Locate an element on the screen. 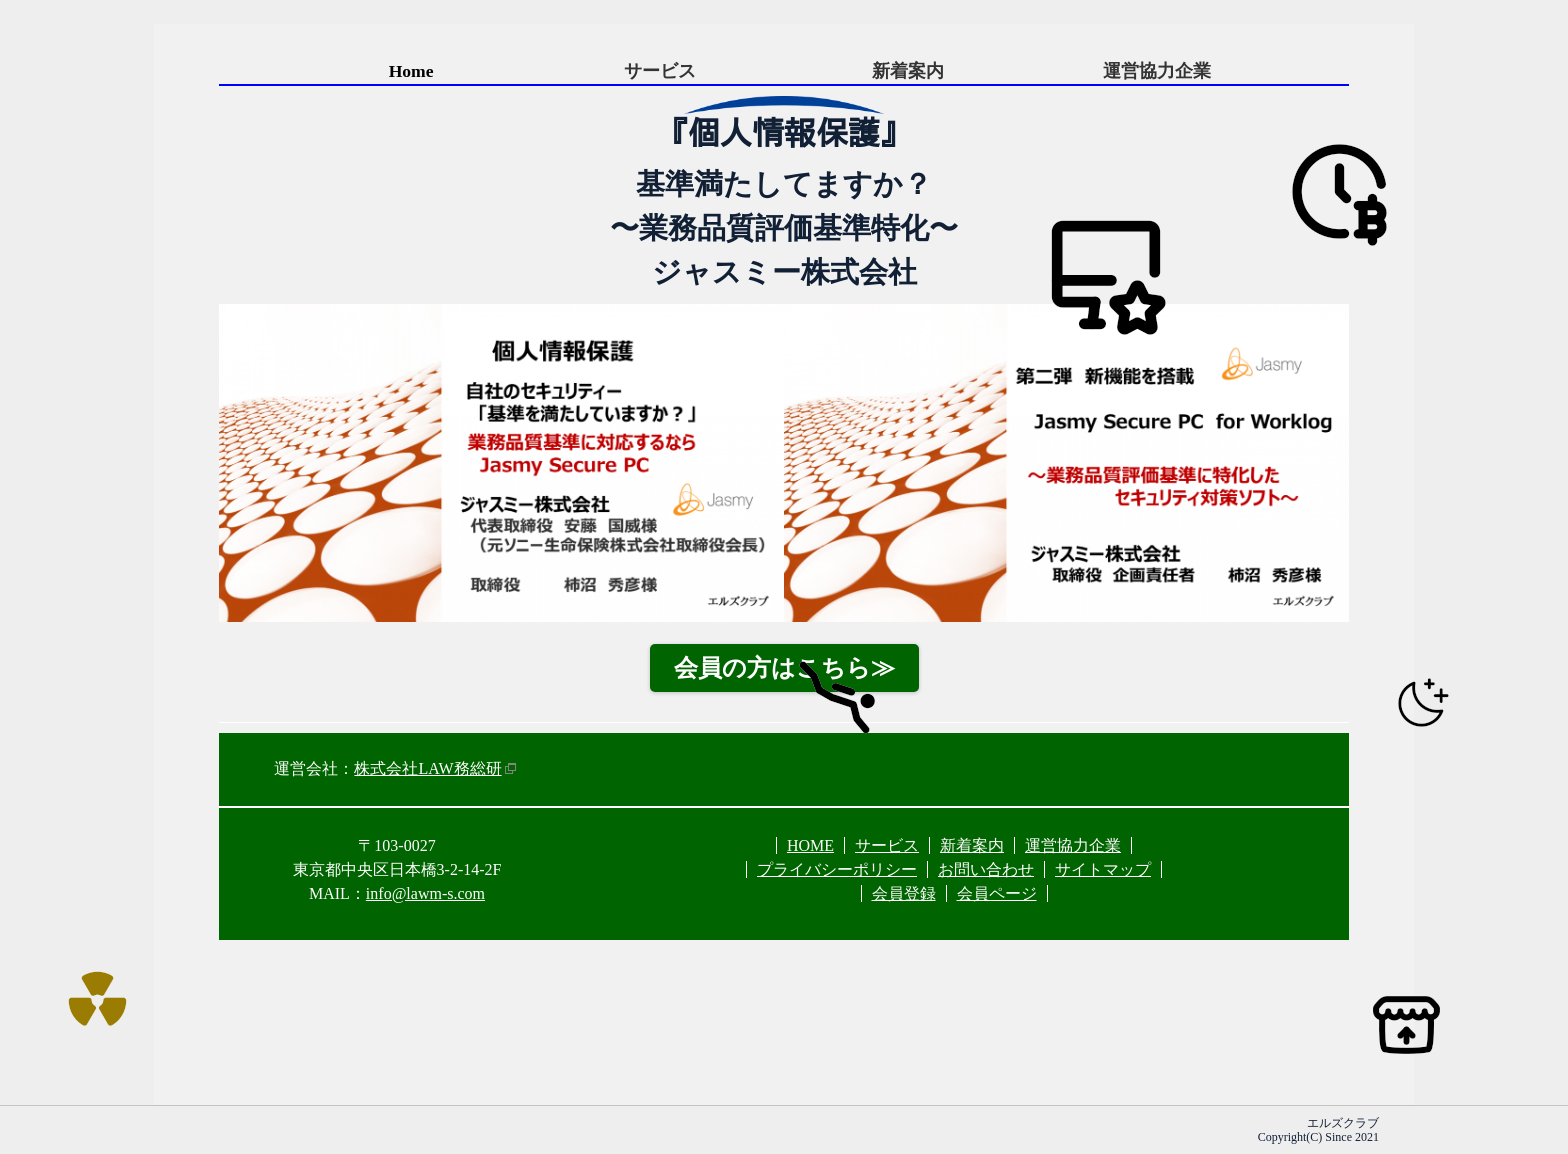 The width and height of the screenshot is (1568, 1154). visit itch.io game marketplace is located at coordinates (1406, 1023).